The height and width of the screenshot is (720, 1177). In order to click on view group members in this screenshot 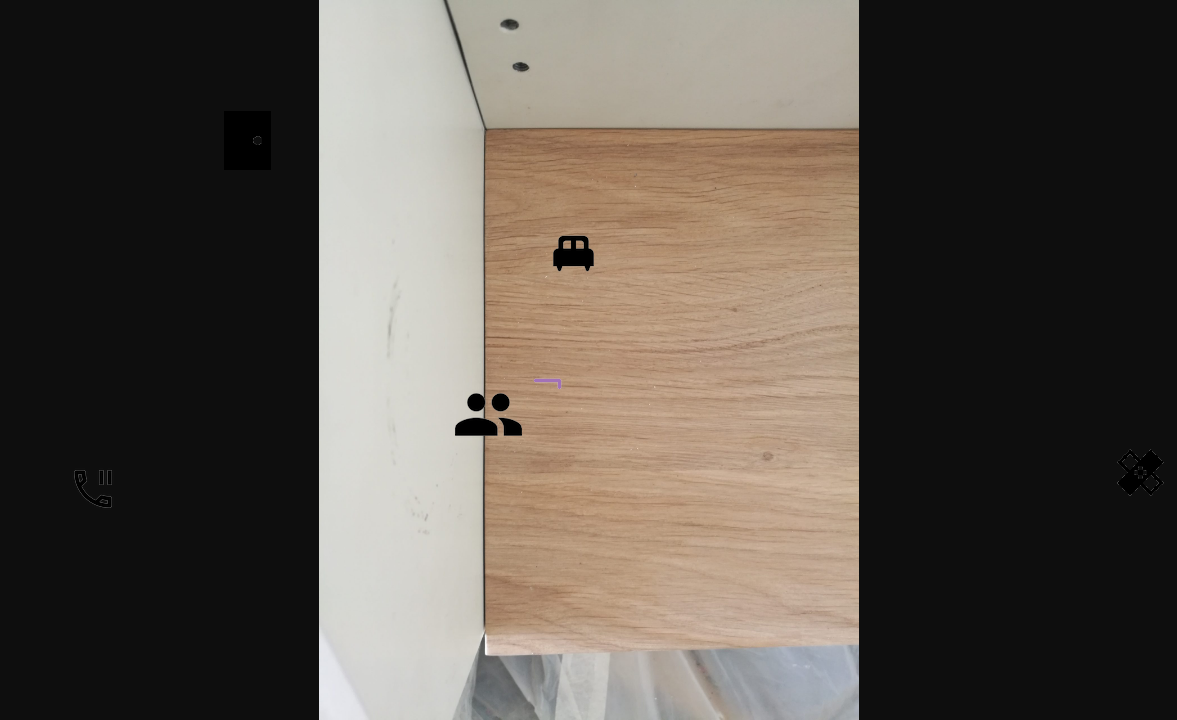, I will do `click(488, 414)`.